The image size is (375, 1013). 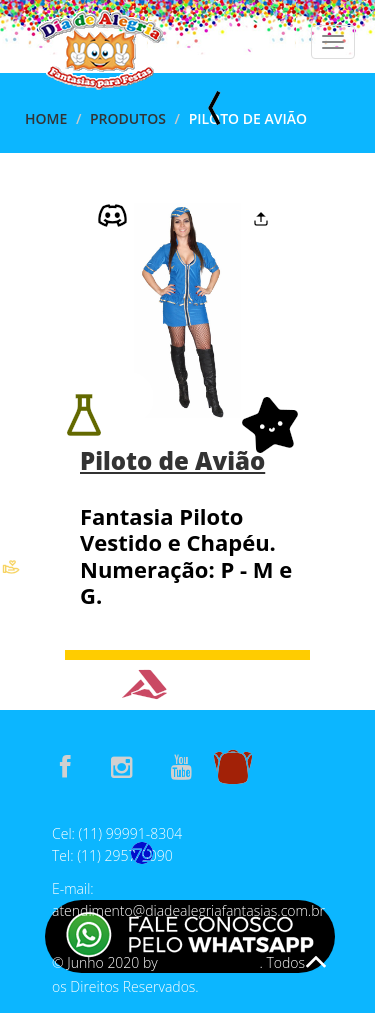 What do you see at coordinates (142, 853) in the screenshot?
I see `visit system76 website or support` at bounding box center [142, 853].